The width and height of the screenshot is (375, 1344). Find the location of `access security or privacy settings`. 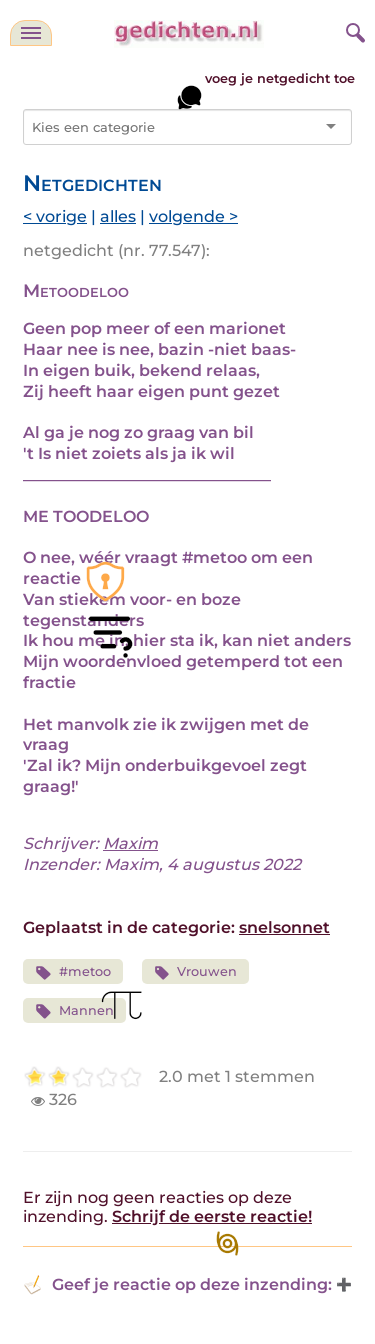

access security or privacy settings is located at coordinates (104, 582).